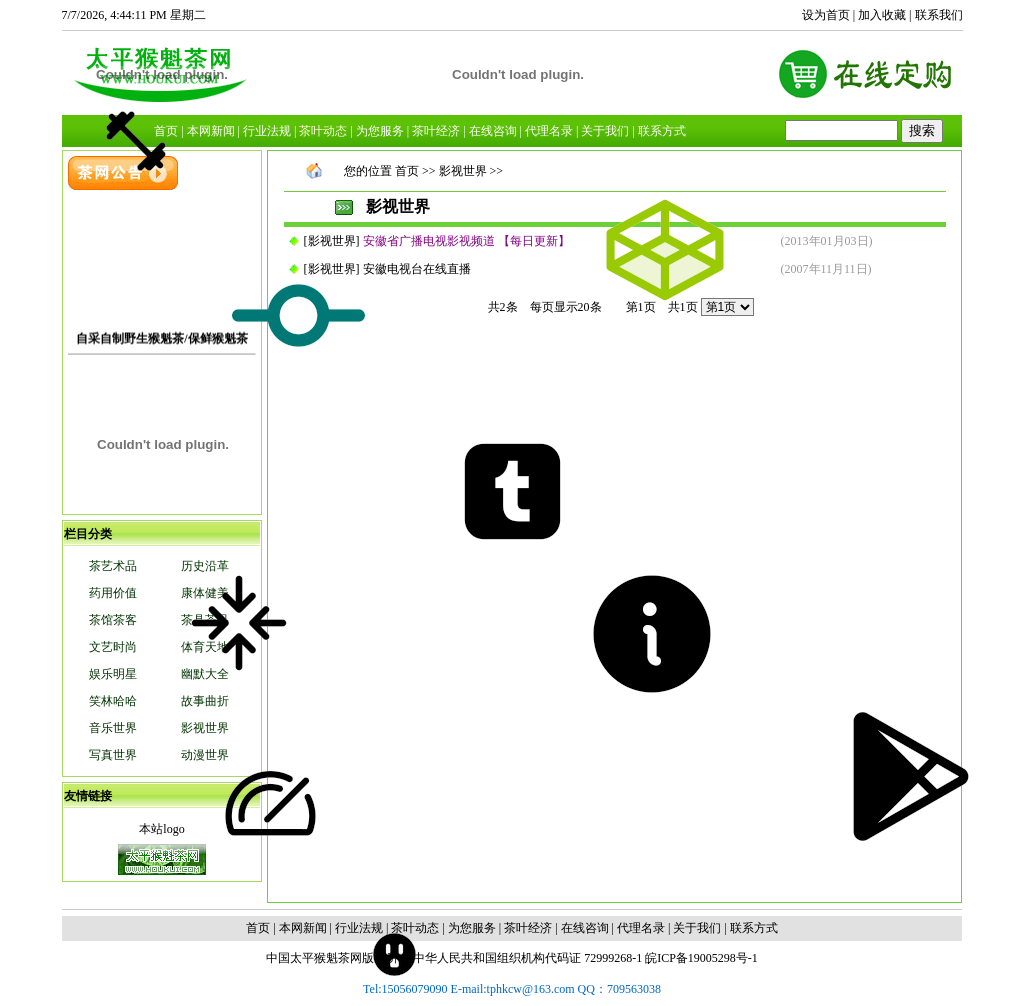  Describe the element at coordinates (899, 776) in the screenshot. I see `open google play store` at that location.